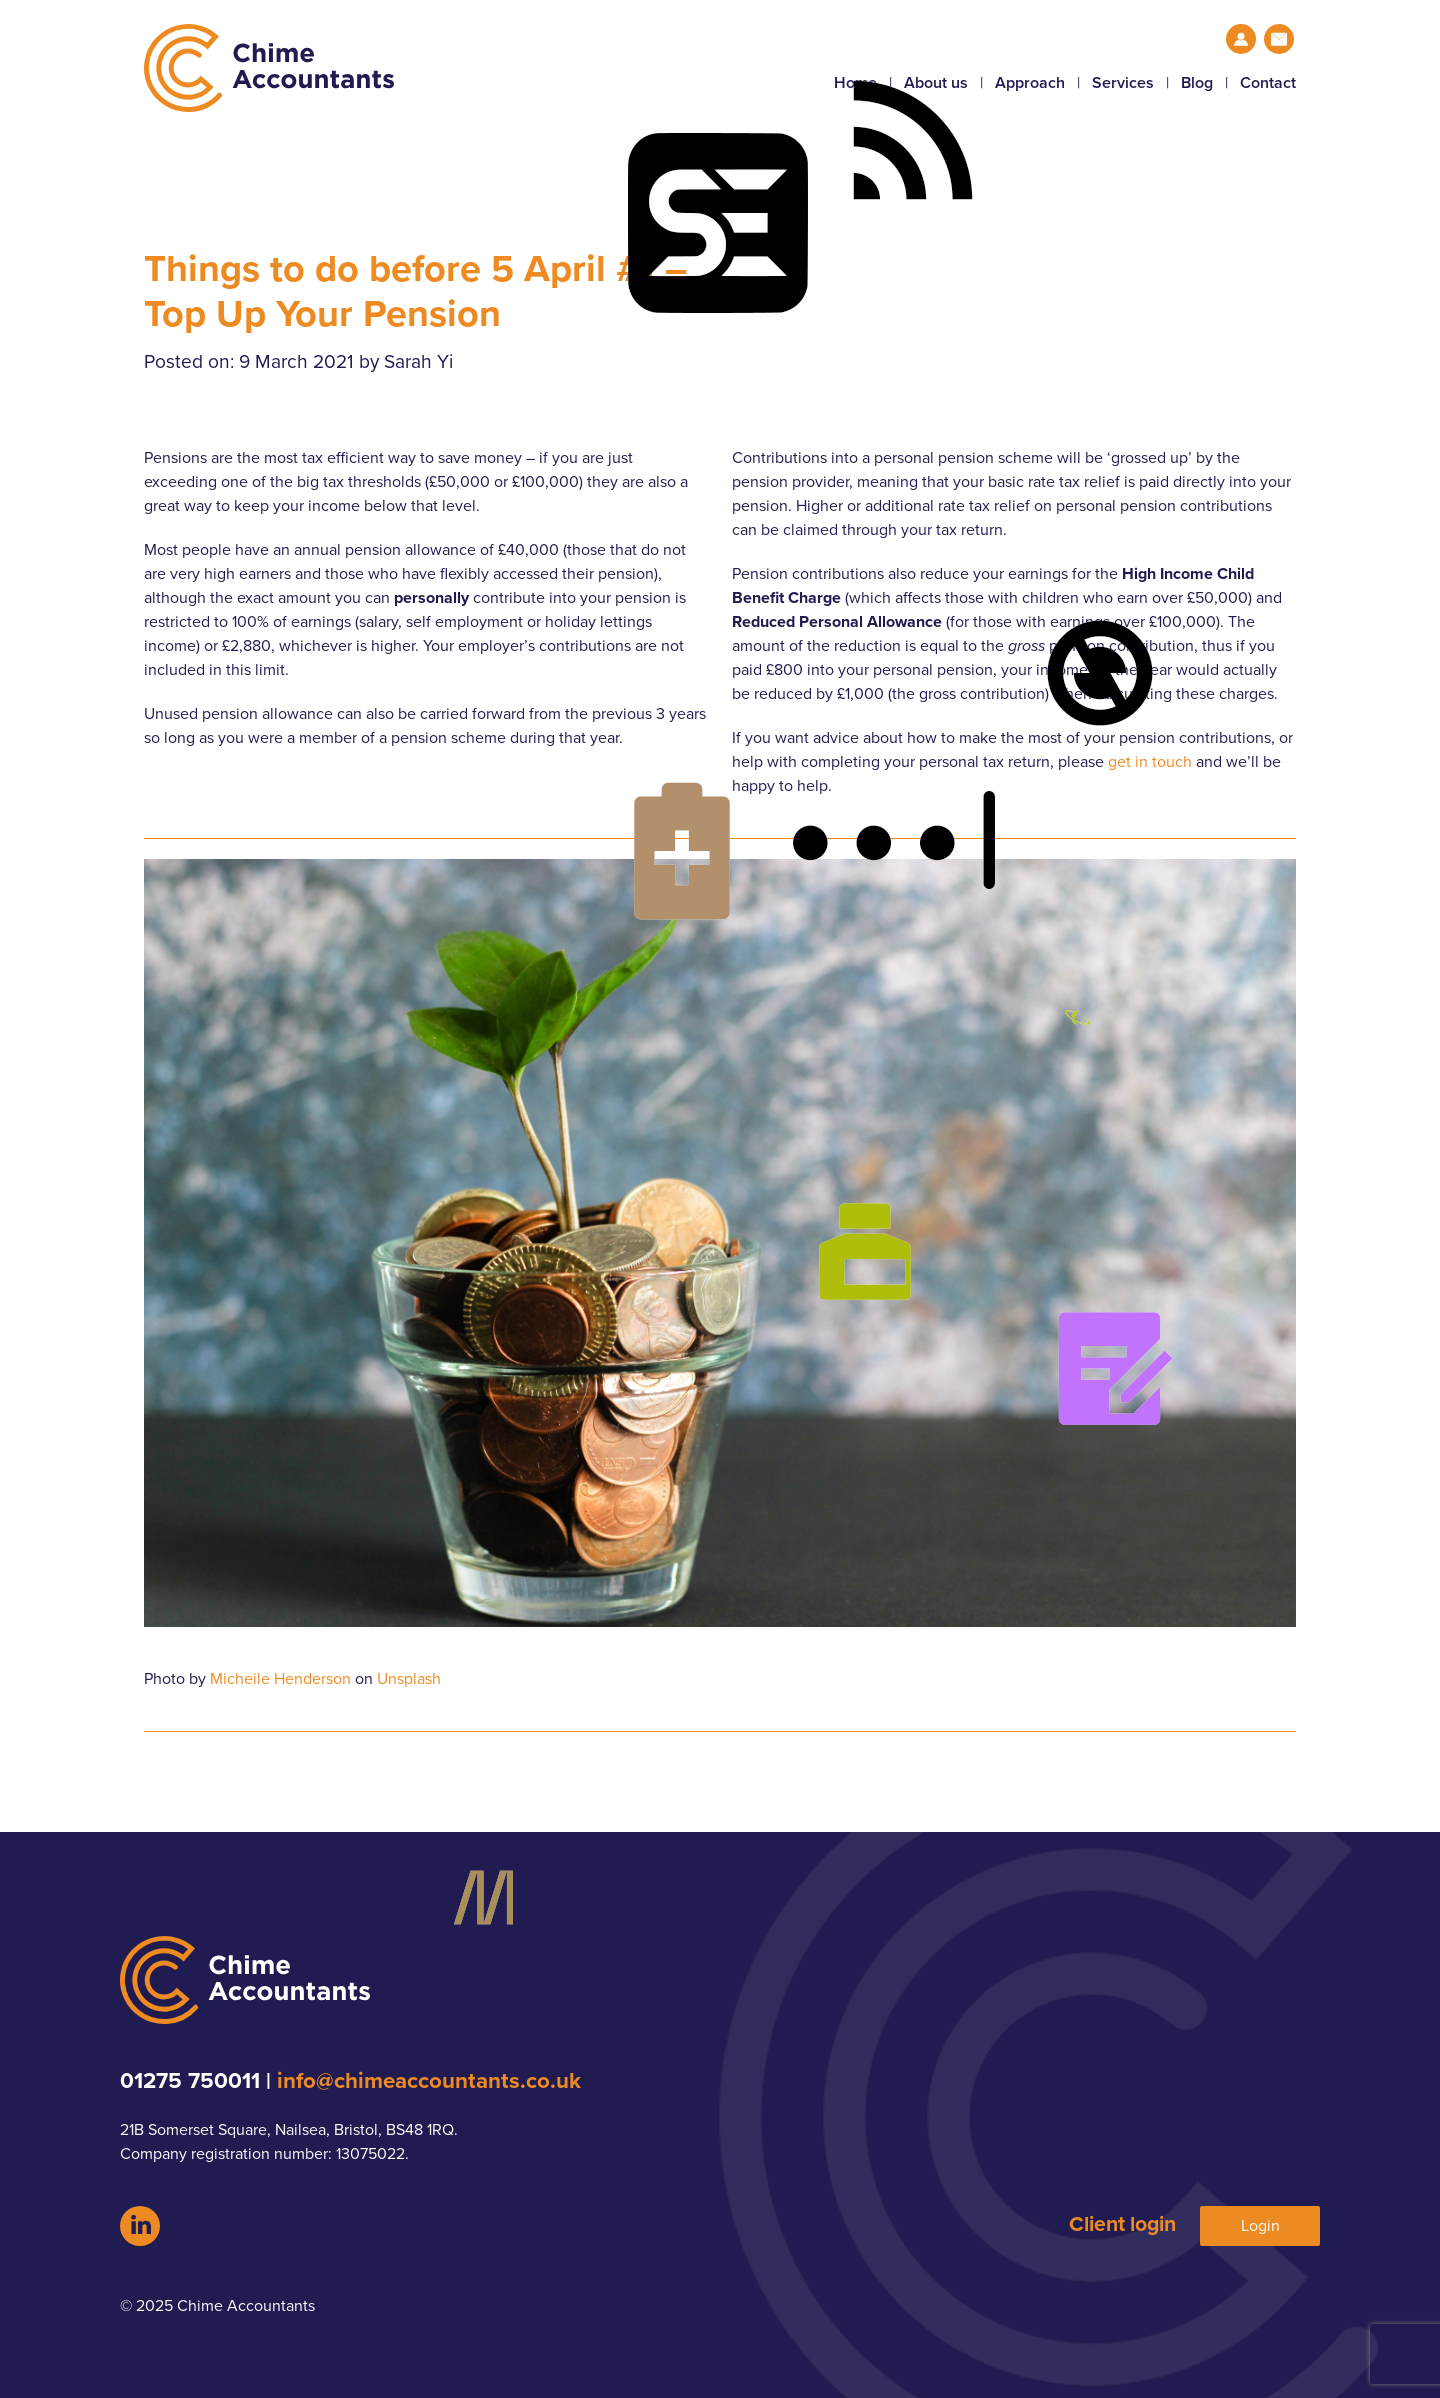 The image size is (1440, 2398). What do you see at coordinates (682, 851) in the screenshot?
I see `enable battery saver mode` at bounding box center [682, 851].